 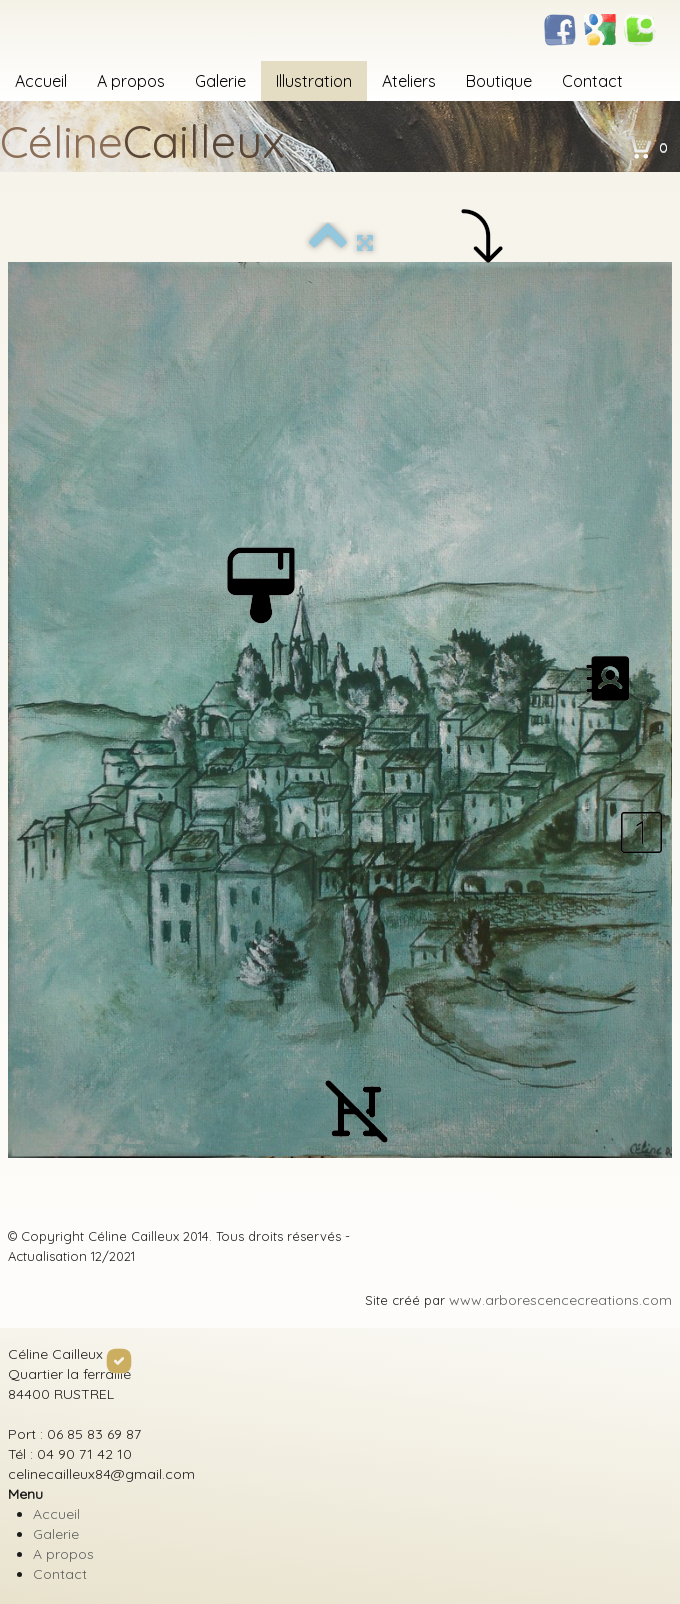 I want to click on indicates the first step in a process, so click(x=641, y=832).